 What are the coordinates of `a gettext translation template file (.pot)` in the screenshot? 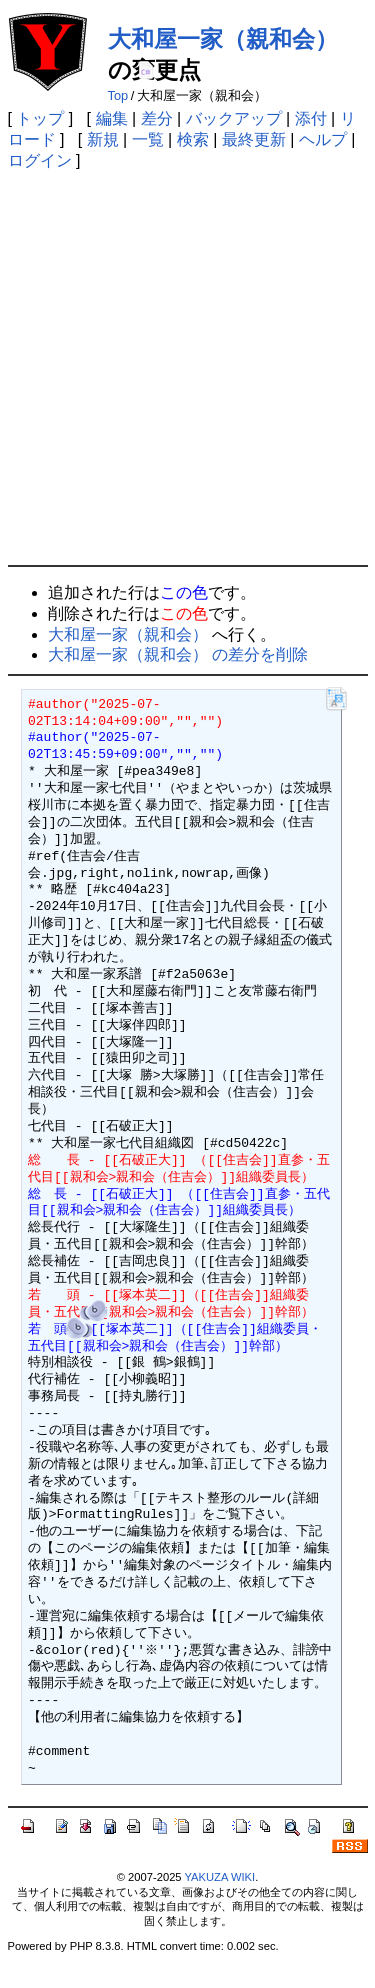 It's located at (336, 698).